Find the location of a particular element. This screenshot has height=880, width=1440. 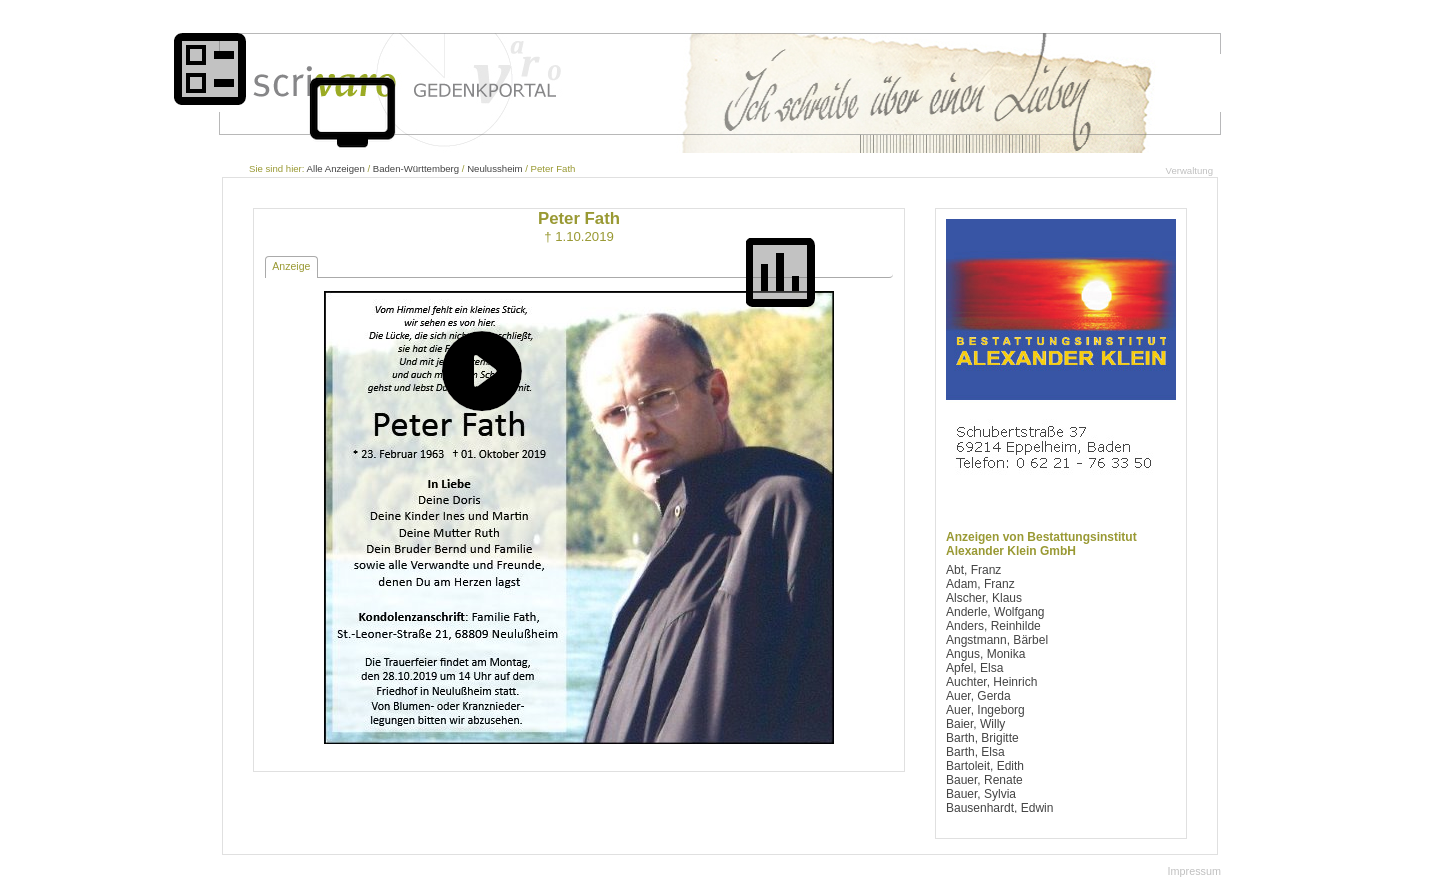

play media or video content is located at coordinates (482, 371).